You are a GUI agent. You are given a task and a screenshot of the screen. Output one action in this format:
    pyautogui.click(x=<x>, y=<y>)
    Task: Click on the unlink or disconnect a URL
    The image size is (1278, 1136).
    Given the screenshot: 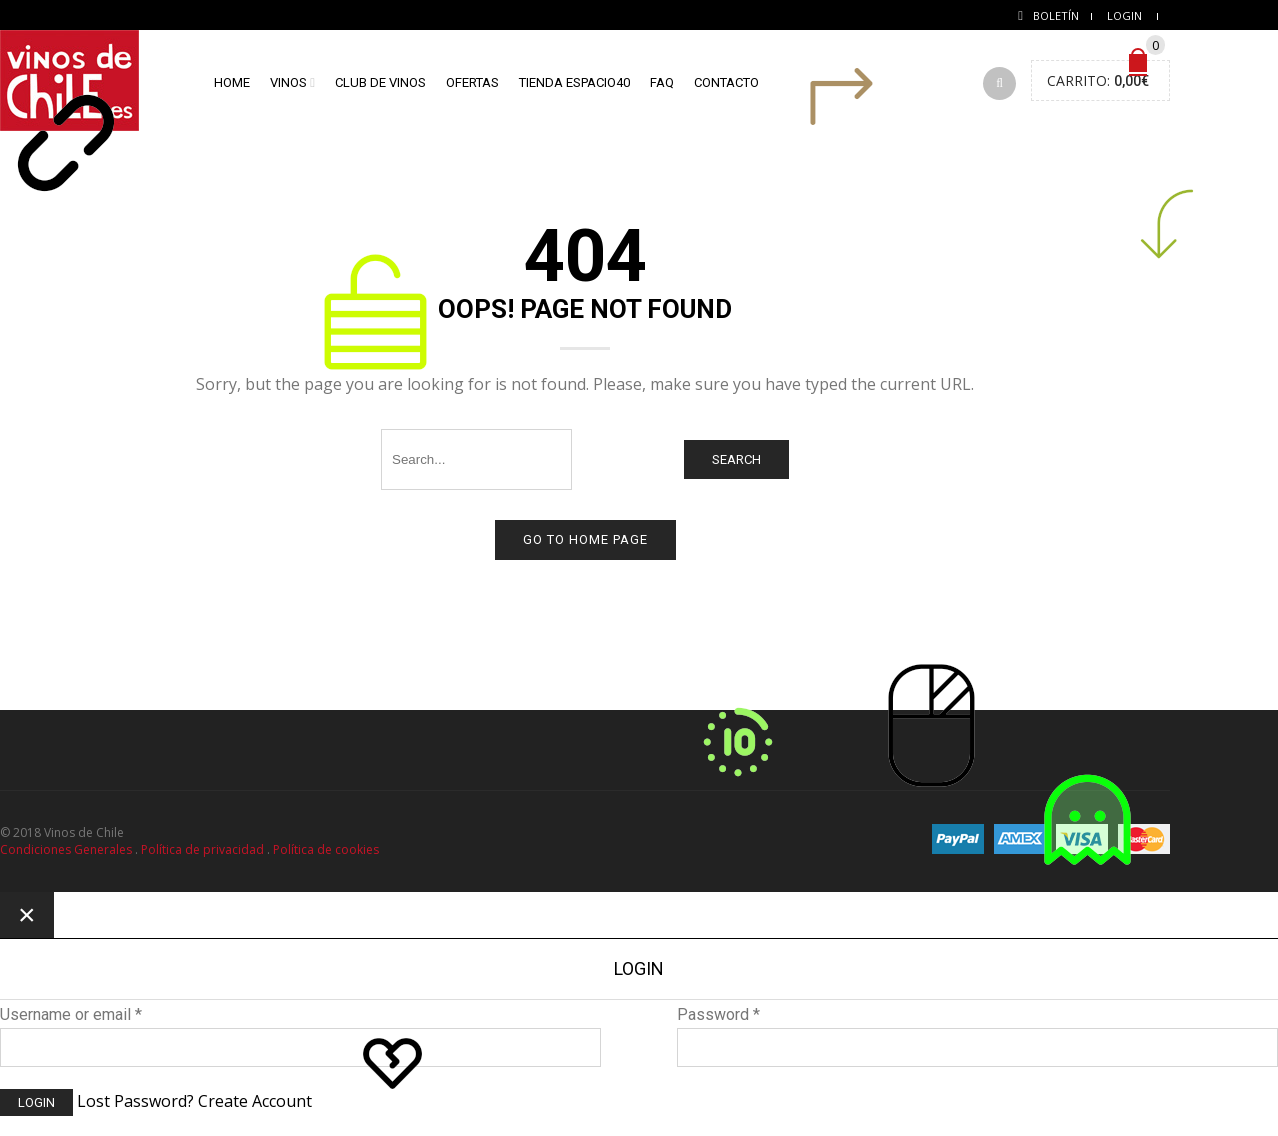 What is the action you would take?
    pyautogui.click(x=66, y=143)
    